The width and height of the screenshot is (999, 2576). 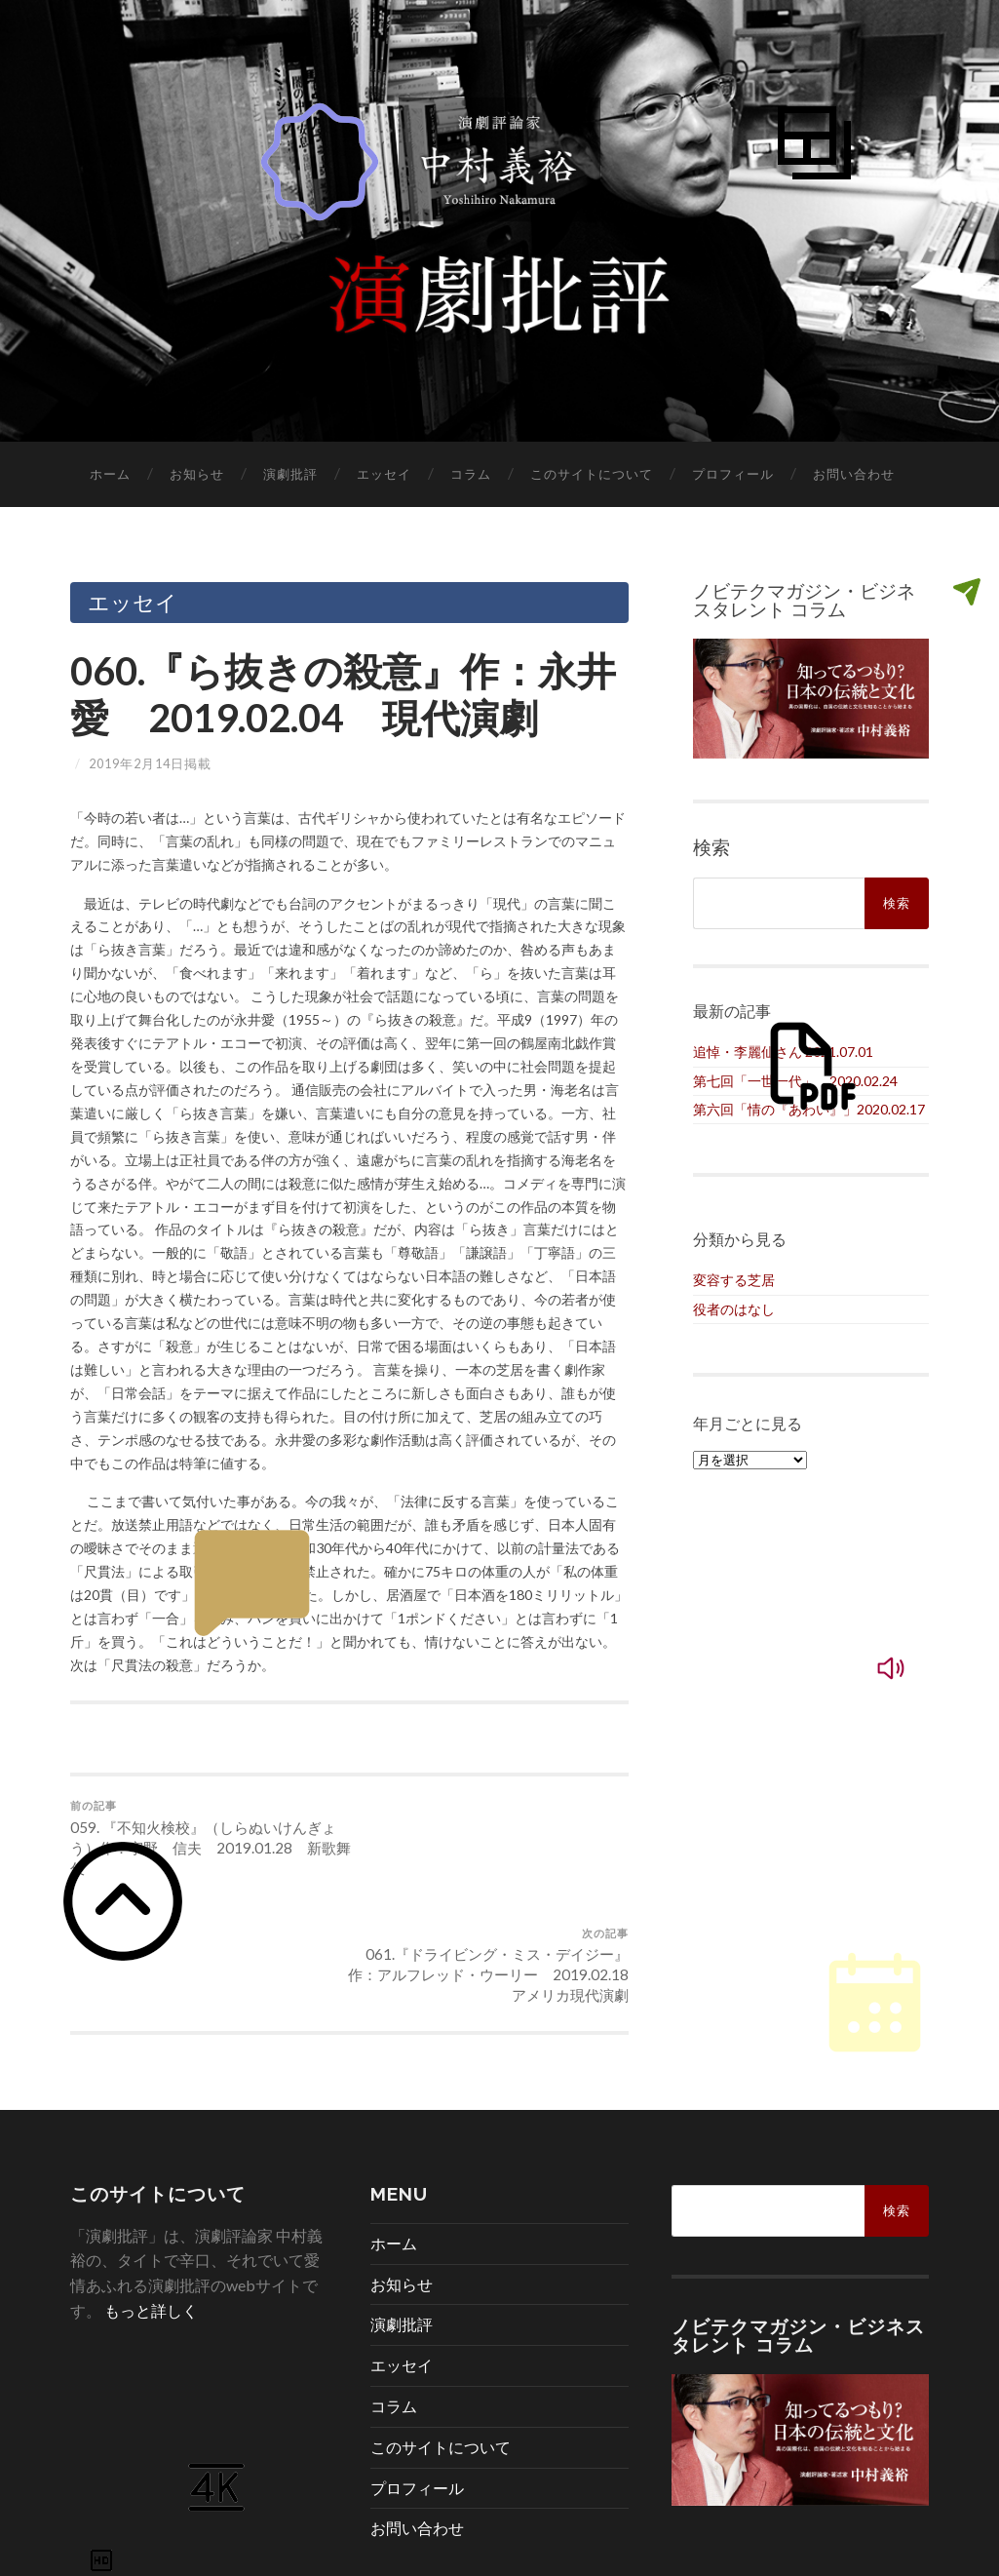 What do you see at coordinates (968, 591) in the screenshot?
I see `send a message` at bounding box center [968, 591].